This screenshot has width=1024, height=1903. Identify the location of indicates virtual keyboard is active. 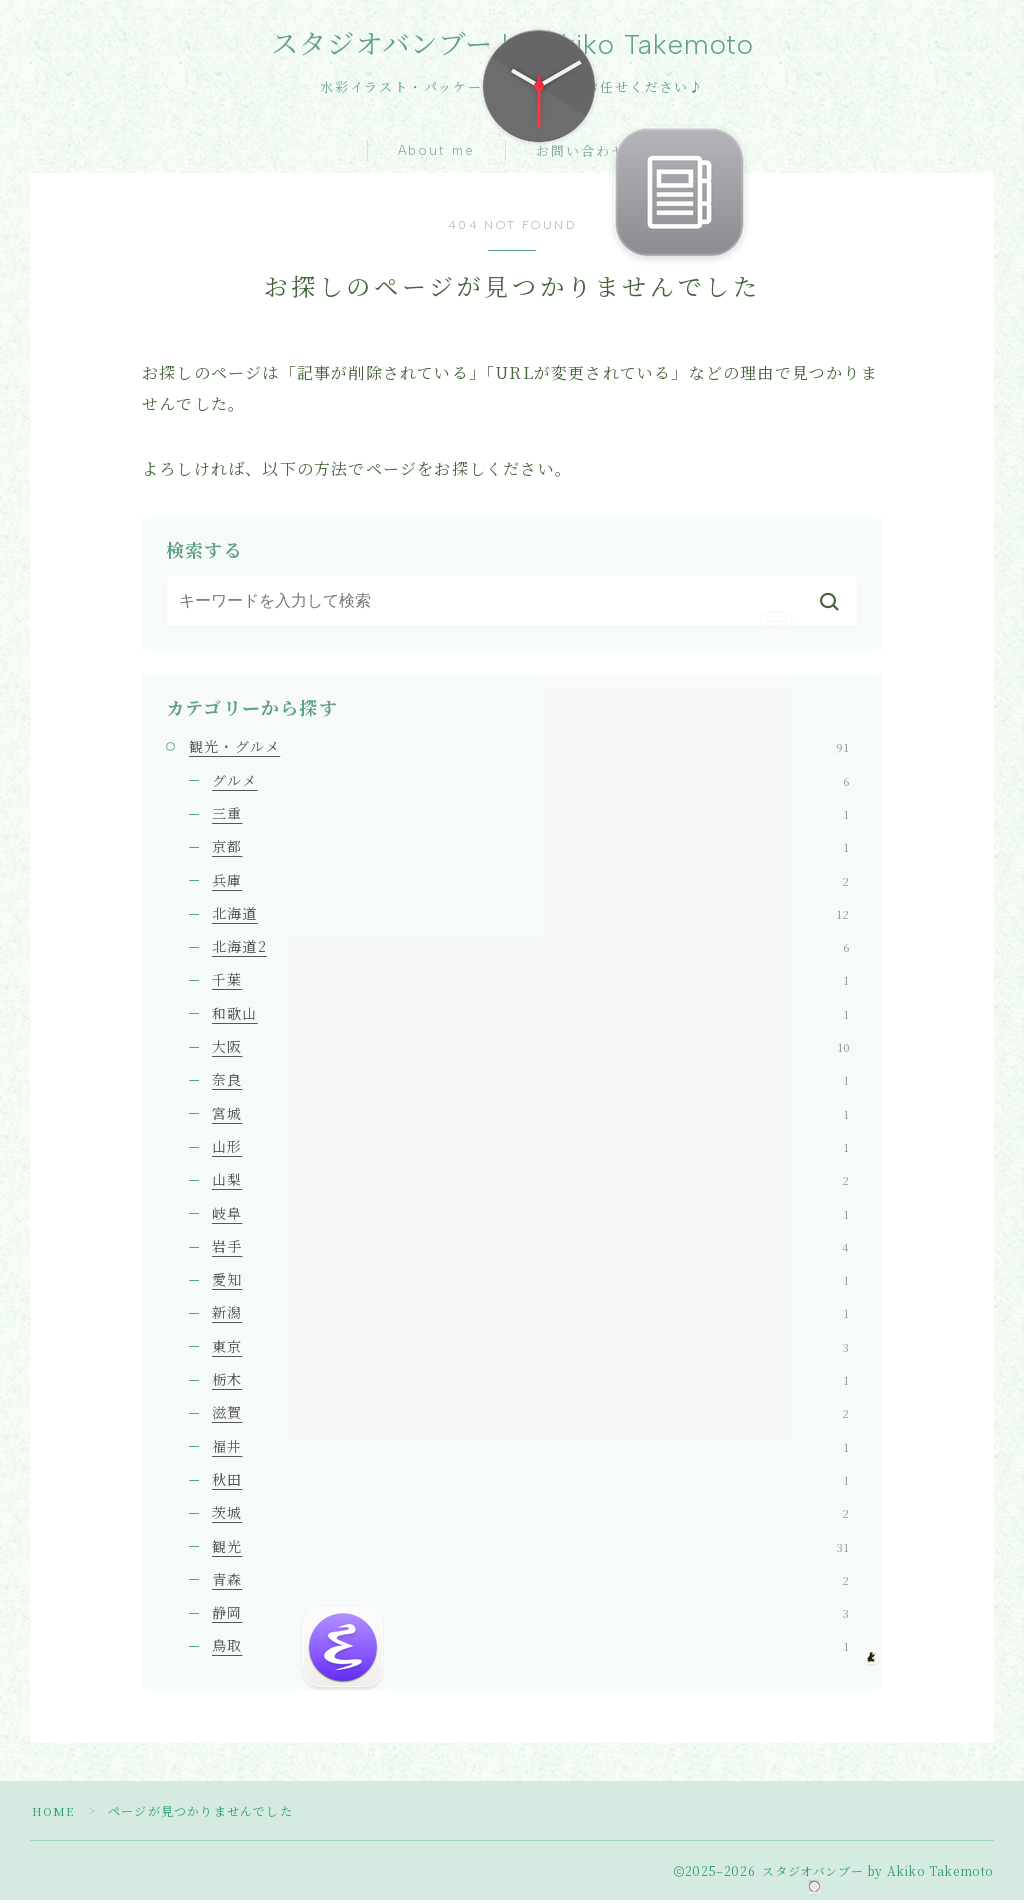
(776, 623).